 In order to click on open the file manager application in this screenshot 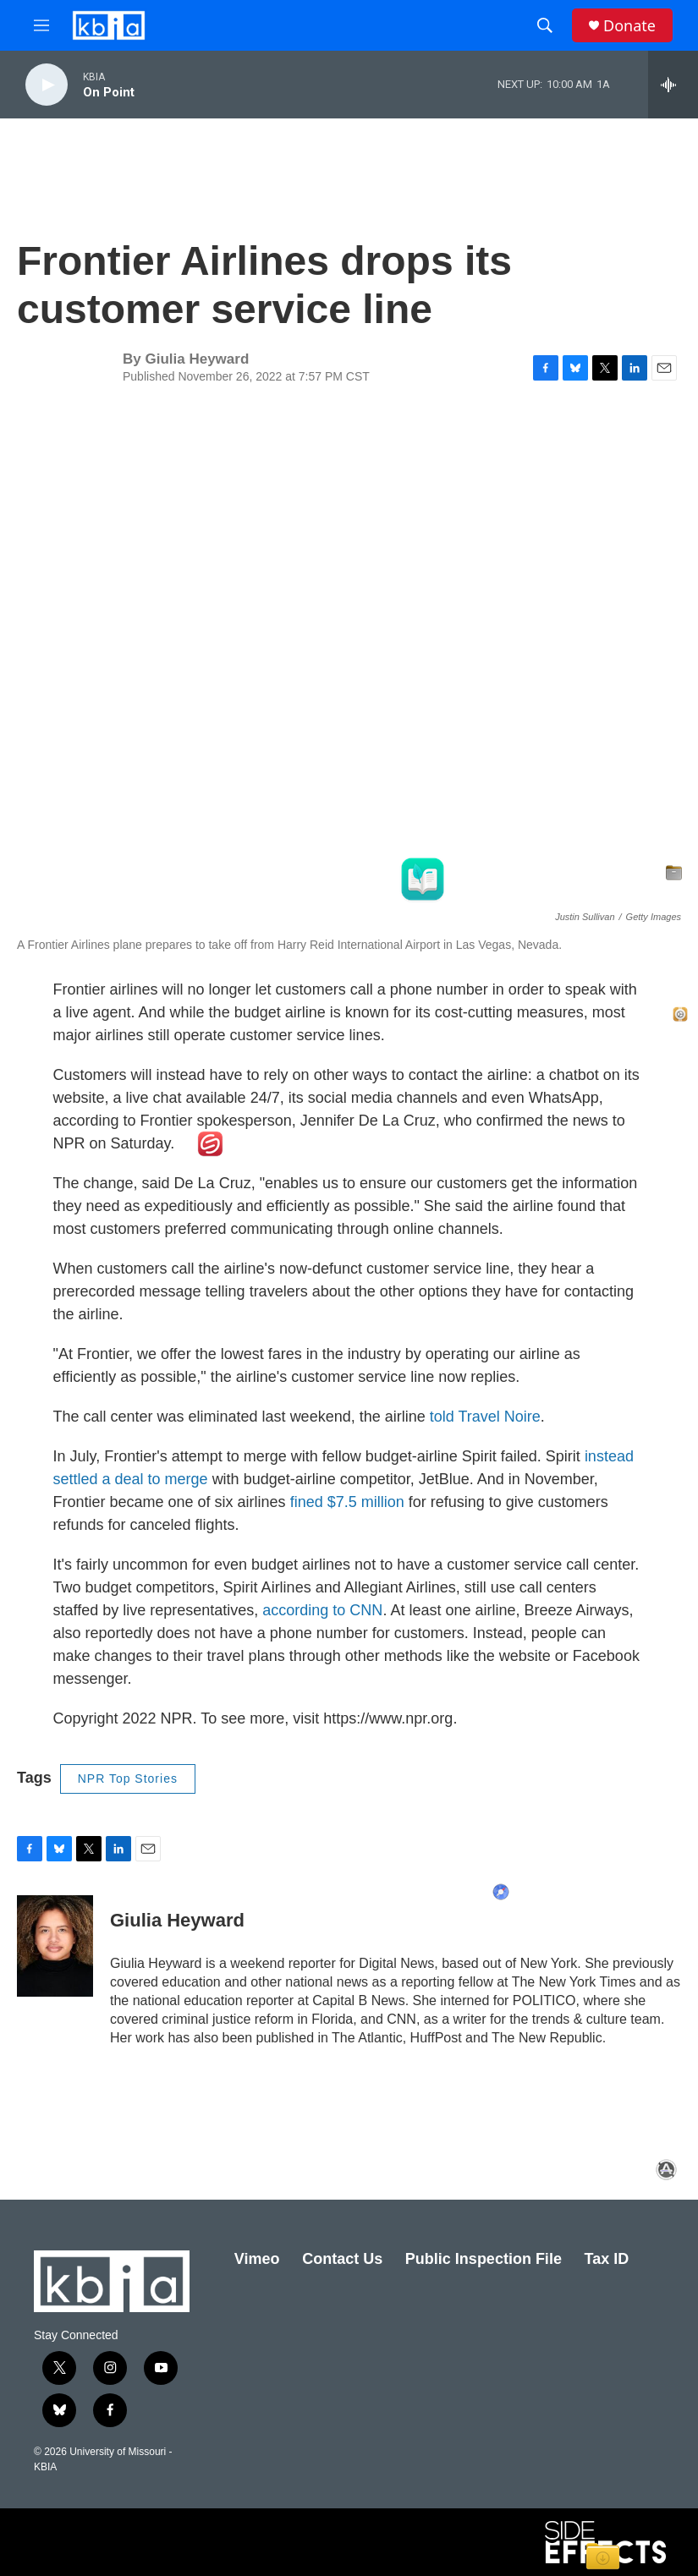, I will do `click(673, 872)`.